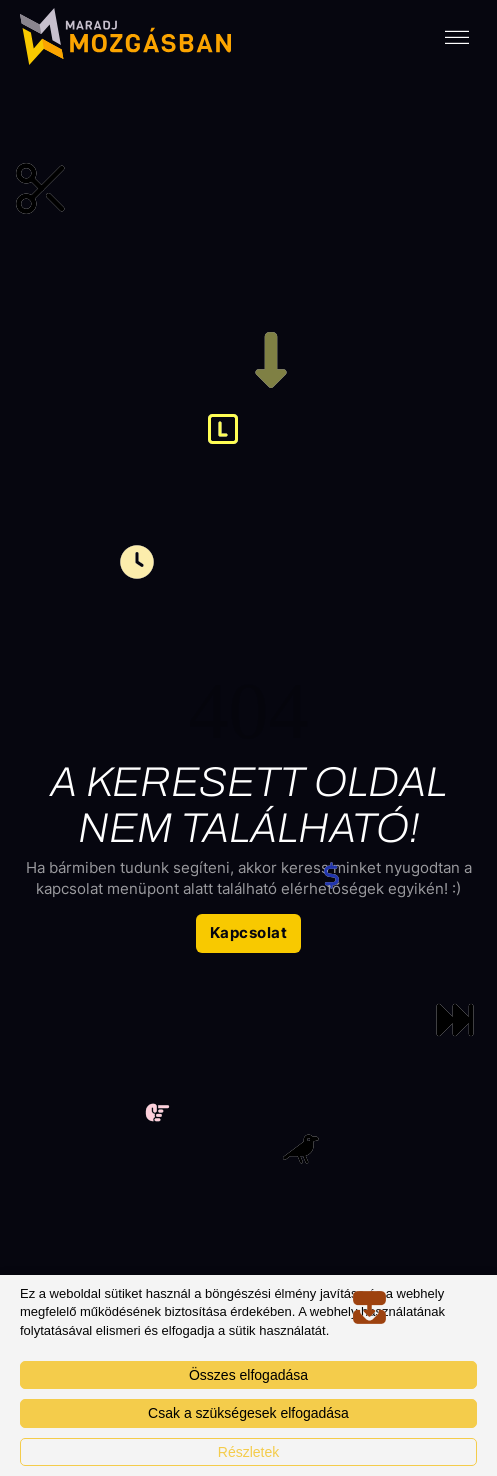 The height and width of the screenshot is (1476, 497). I want to click on view time or clock settings, so click(137, 562).